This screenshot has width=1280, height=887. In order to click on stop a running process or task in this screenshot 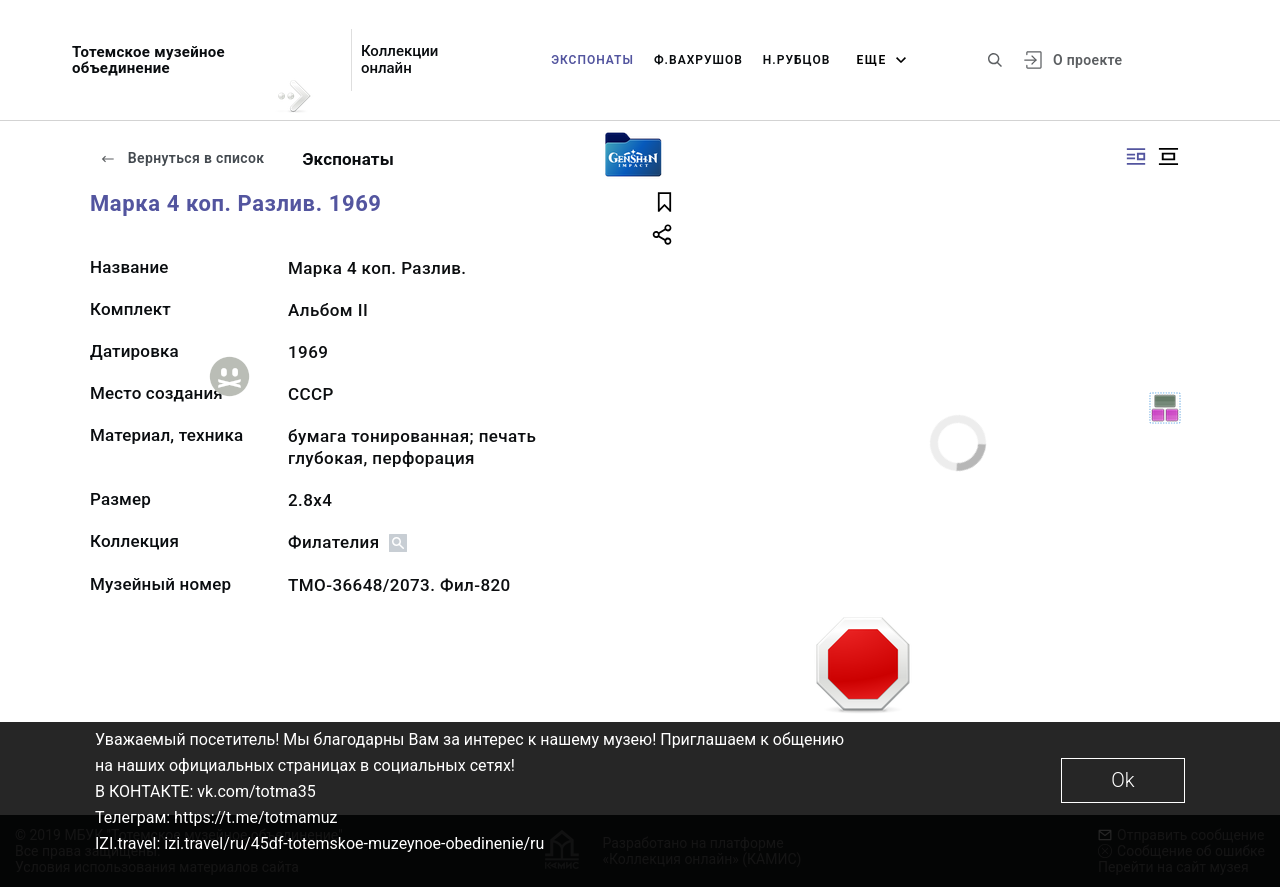, I will do `click(863, 664)`.